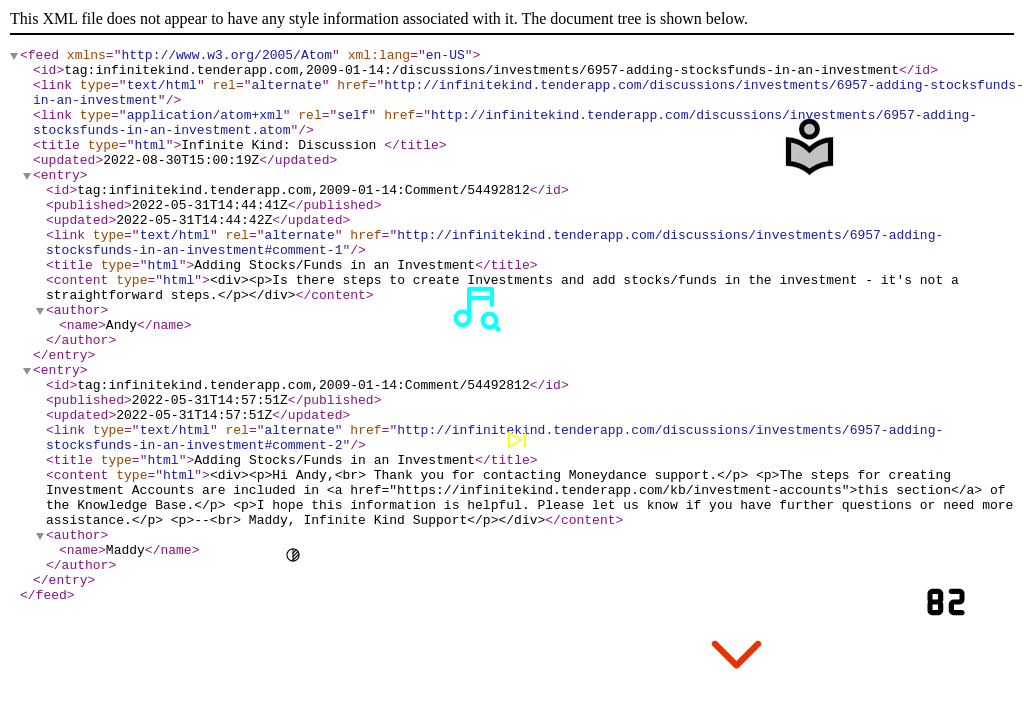 This screenshot has height=720, width=1024. What do you see at coordinates (809, 147) in the screenshot?
I see `access local library or reading resources` at bounding box center [809, 147].